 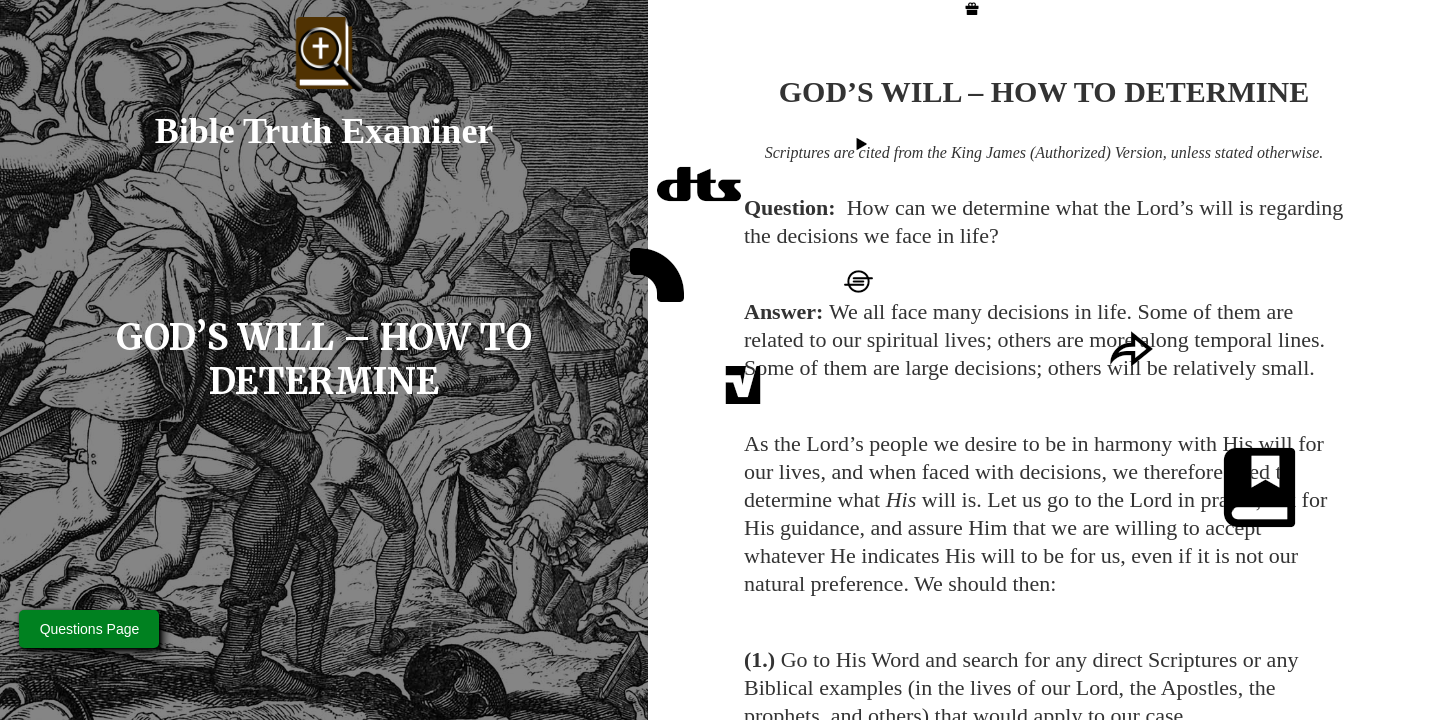 What do you see at coordinates (699, 184) in the screenshot?
I see `dts audio technology logo` at bounding box center [699, 184].